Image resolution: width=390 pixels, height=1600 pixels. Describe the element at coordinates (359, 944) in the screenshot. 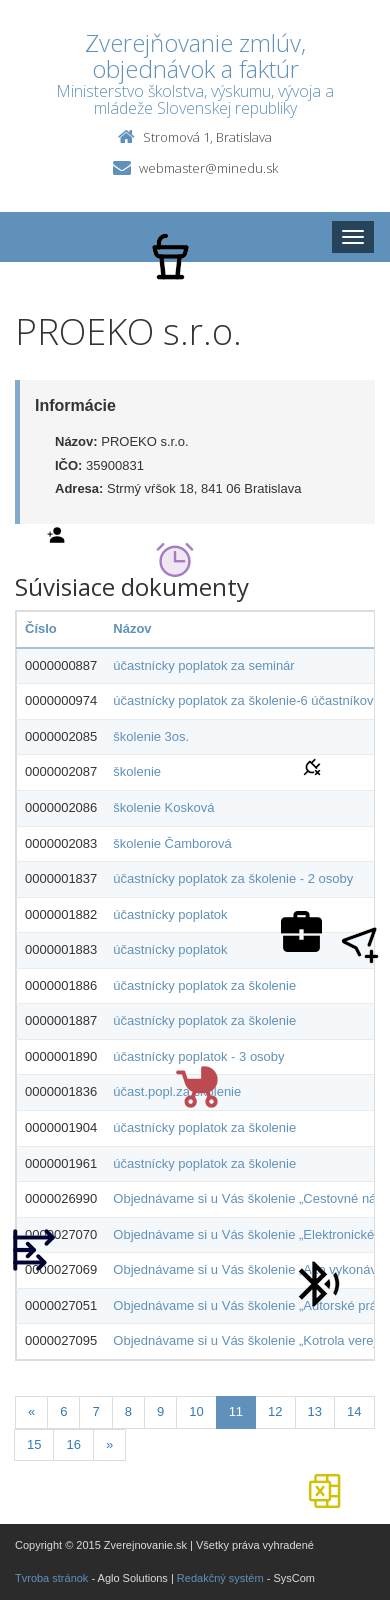

I see `add a new location pin` at that location.